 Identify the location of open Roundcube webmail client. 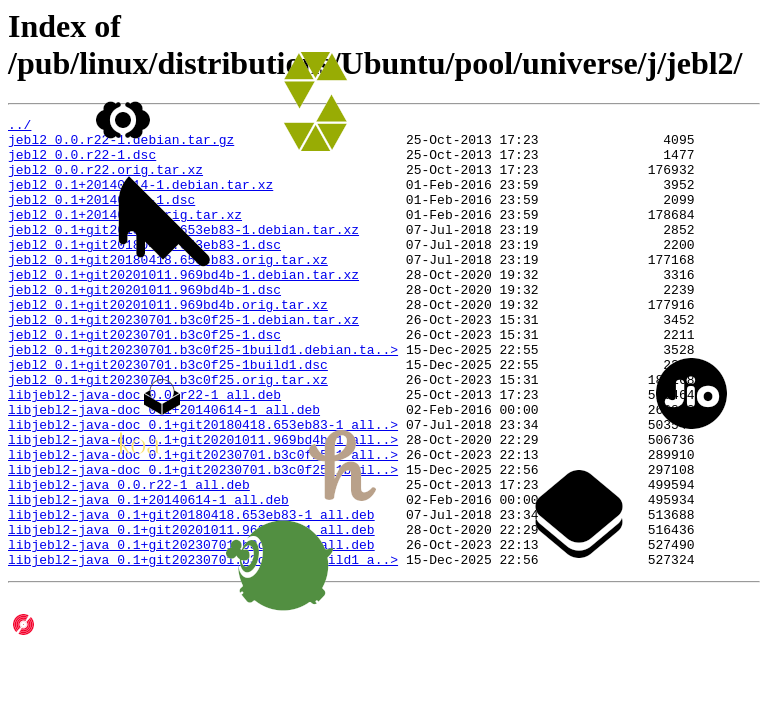
(162, 397).